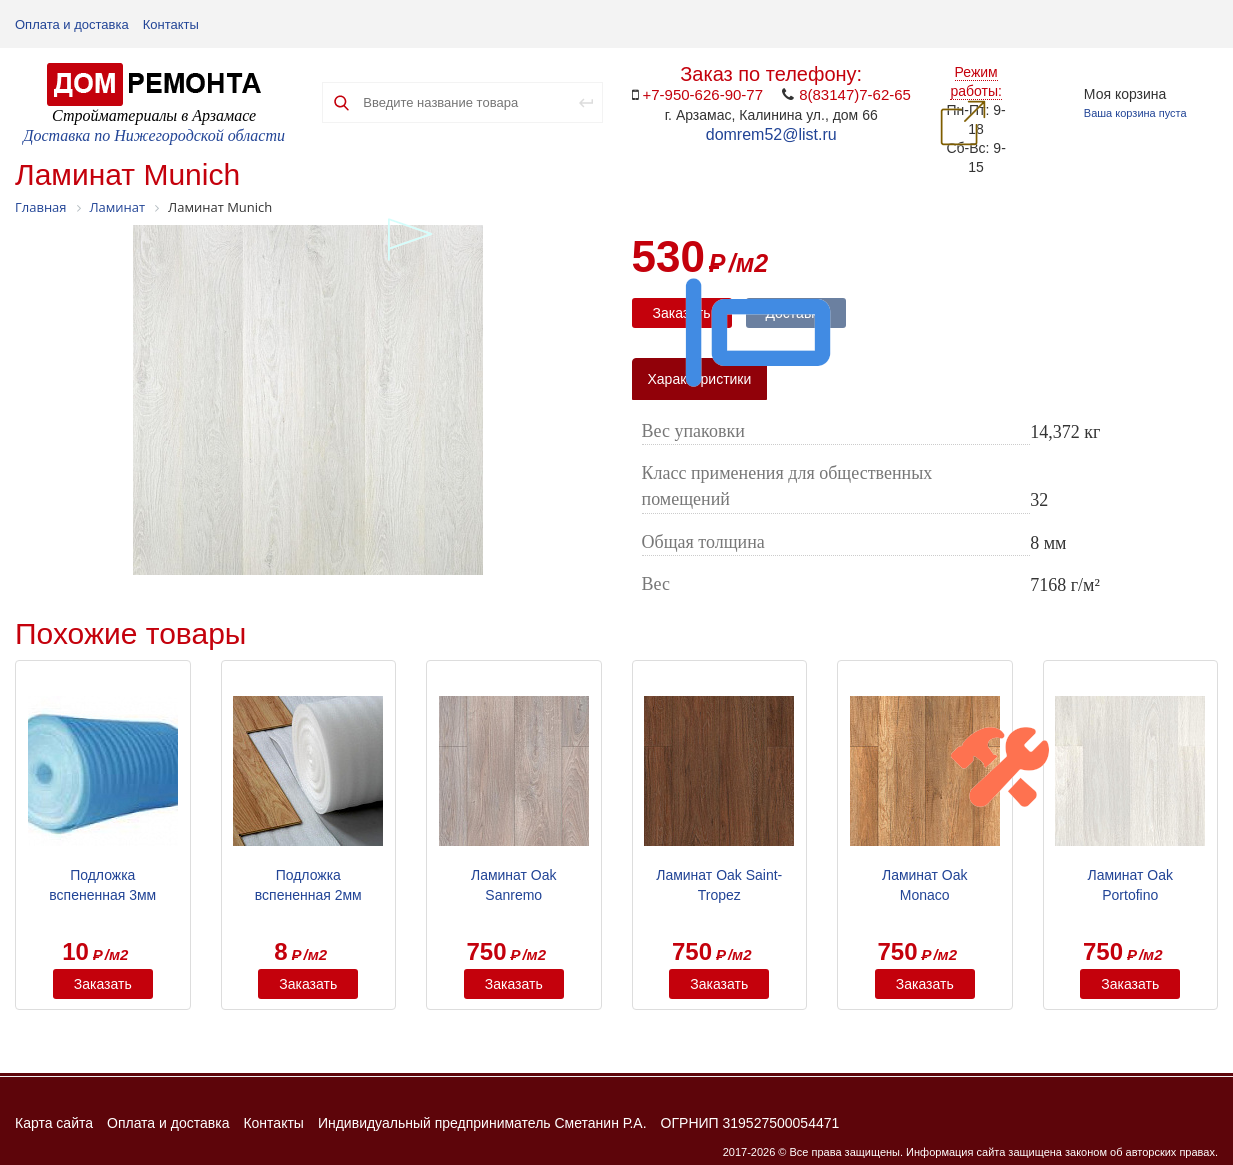 The width and height of the screenshot is (1233, 1165). What do you see at coordinates (963, 123) in the screenshot?
I see `open link in new window or tab` at bounding box center [963, 123].